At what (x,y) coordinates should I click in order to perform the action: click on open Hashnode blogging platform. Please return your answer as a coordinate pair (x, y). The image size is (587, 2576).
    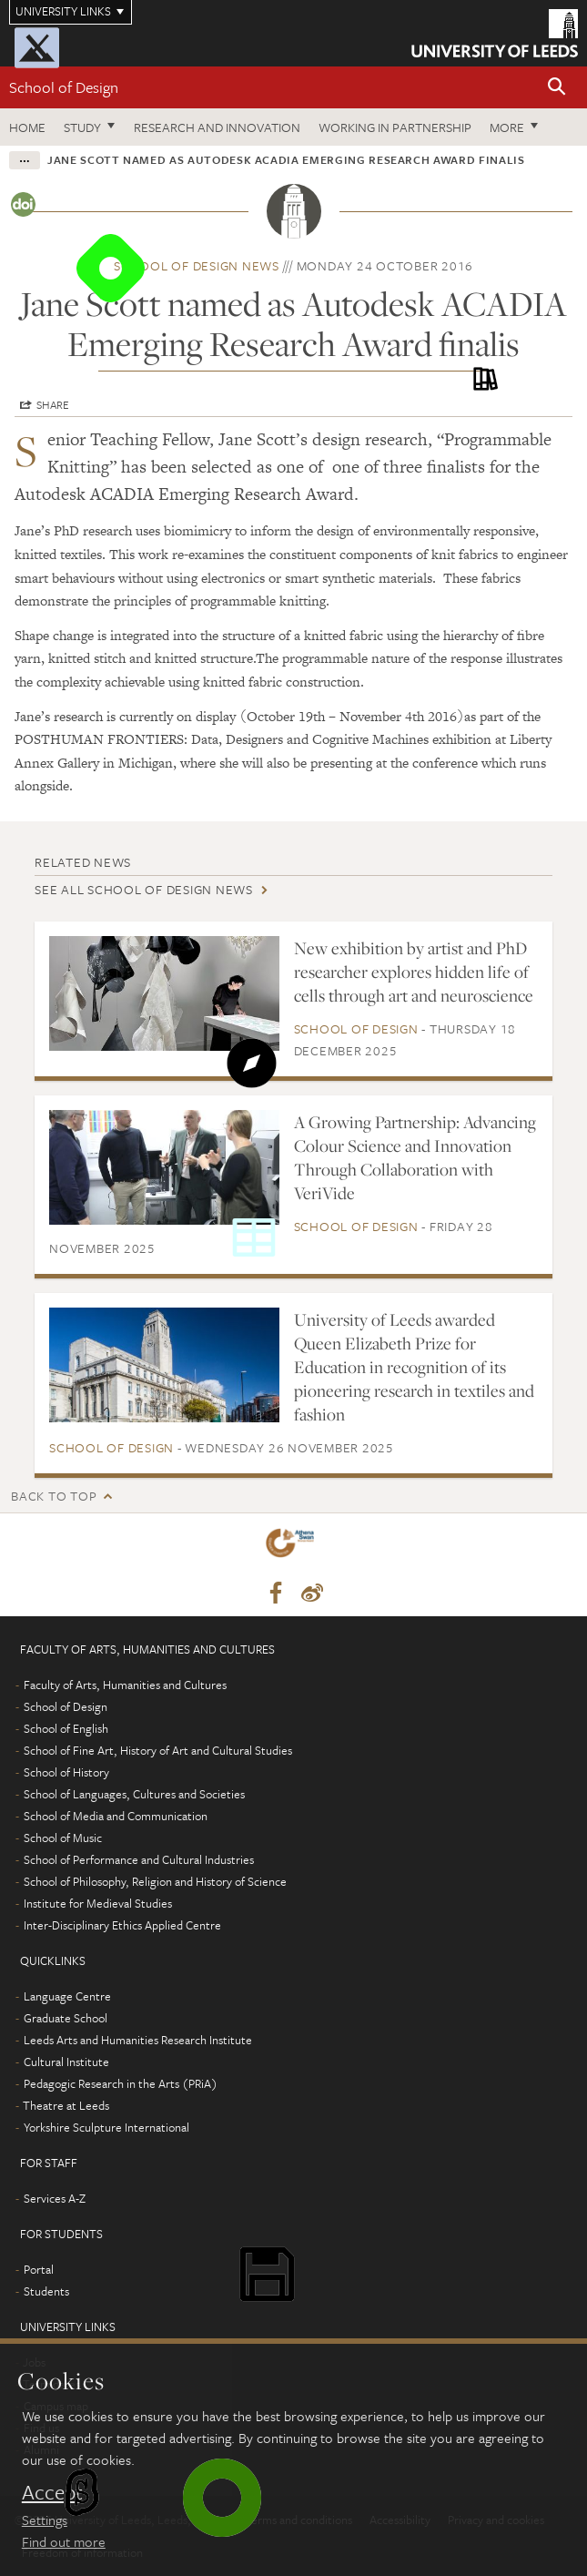
    Looking at the image, I should click on (110, 268).